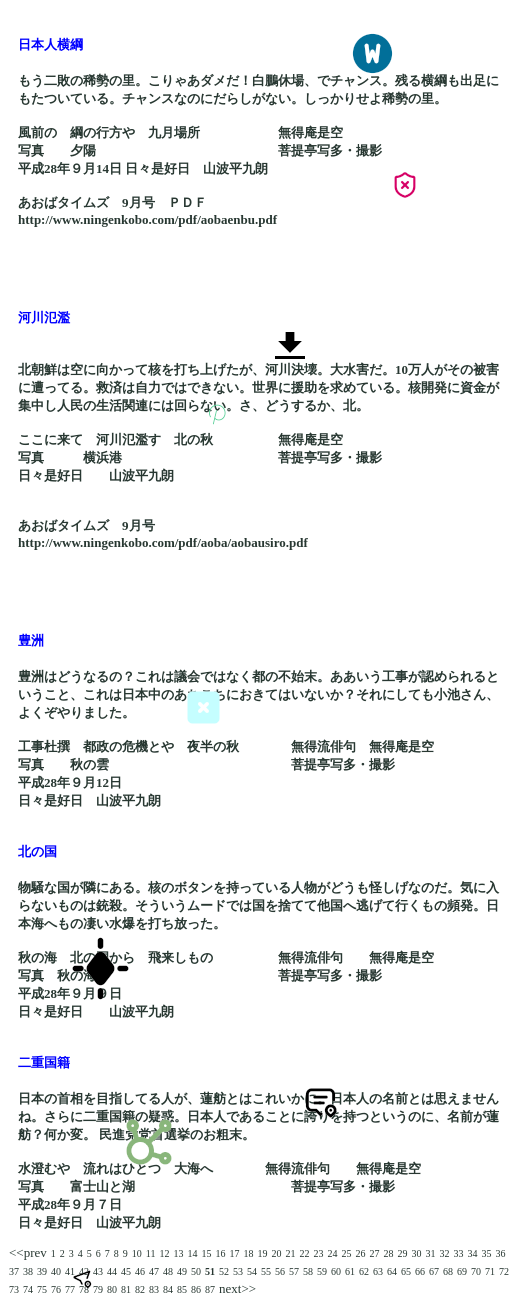 The height and width of the screenshot is (1306, 518). Describe the element at coordinates (320, 1101) in the screenshot. I see `pin a message to a specific location` at that location.